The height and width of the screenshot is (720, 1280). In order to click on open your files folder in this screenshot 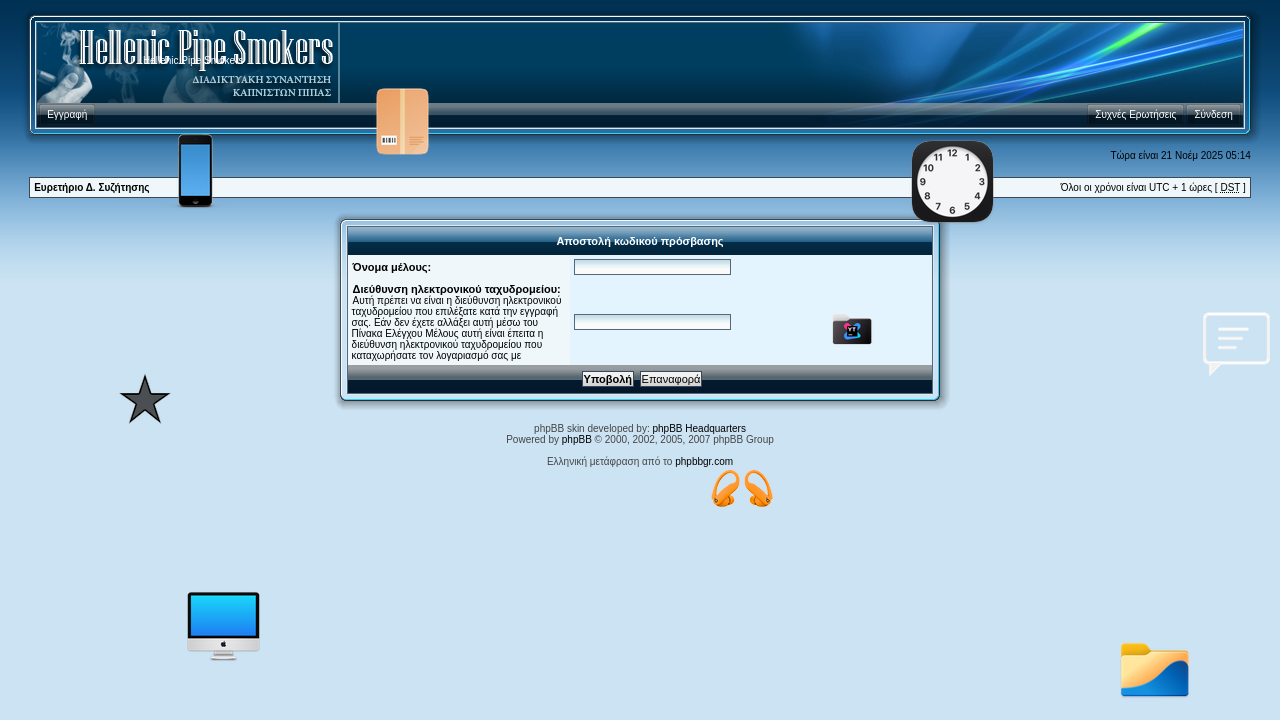, I will do `click(1154, 671)`.